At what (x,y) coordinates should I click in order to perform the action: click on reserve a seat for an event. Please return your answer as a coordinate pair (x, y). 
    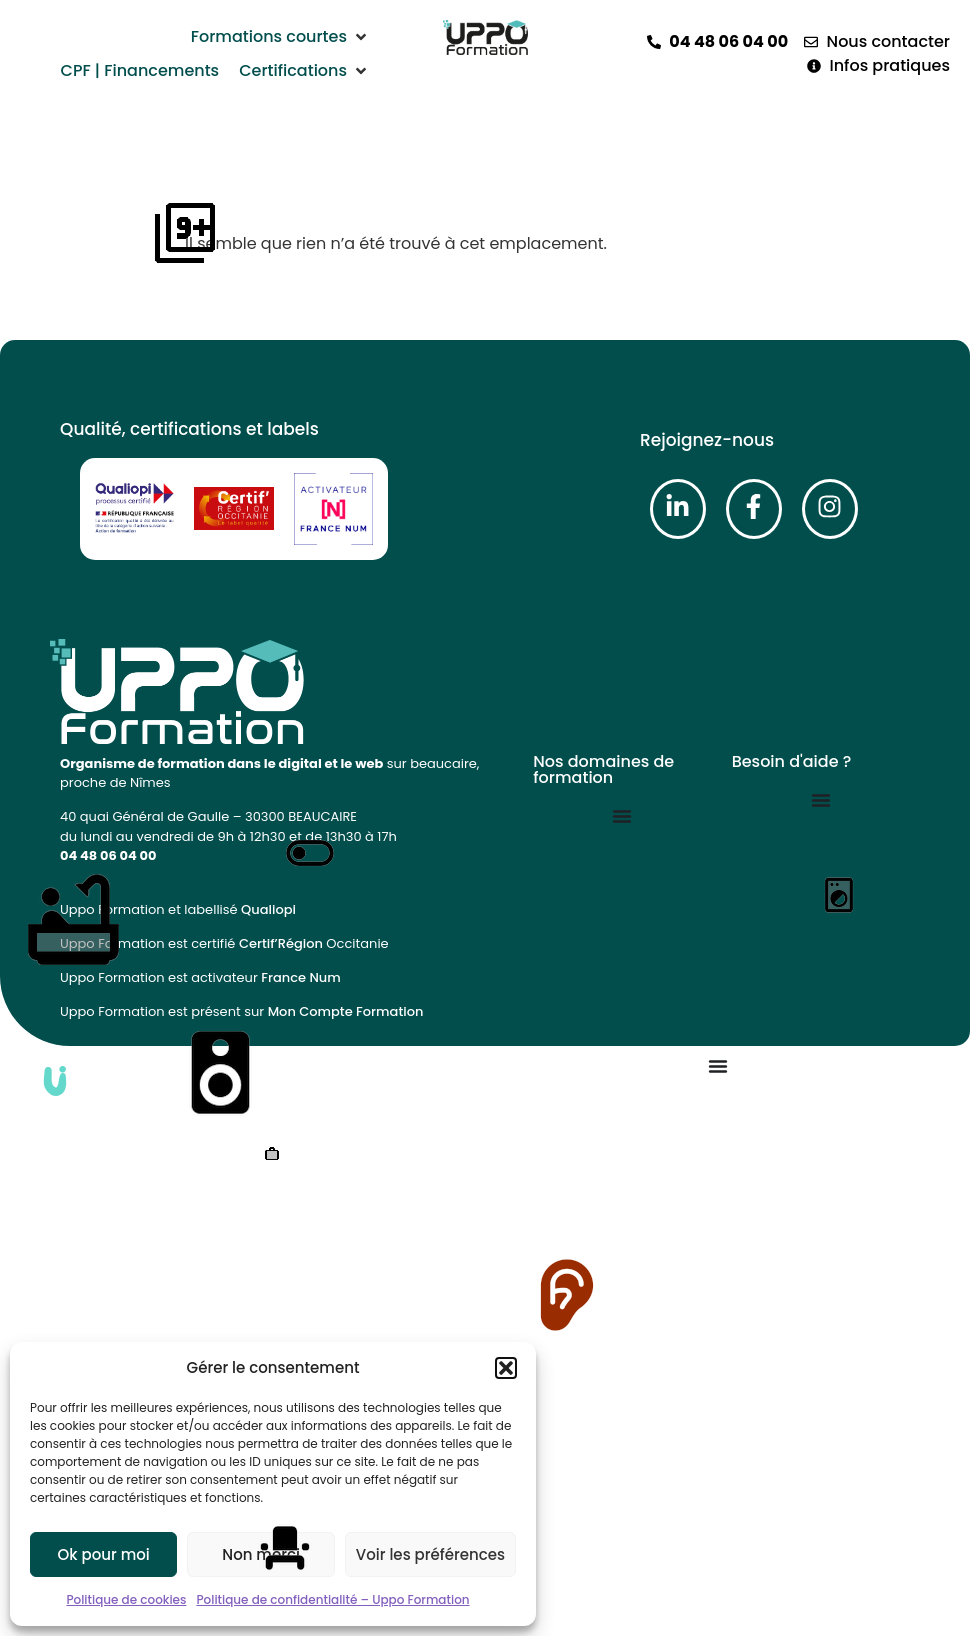
    Looking at the image, I should click on (285, 1548).